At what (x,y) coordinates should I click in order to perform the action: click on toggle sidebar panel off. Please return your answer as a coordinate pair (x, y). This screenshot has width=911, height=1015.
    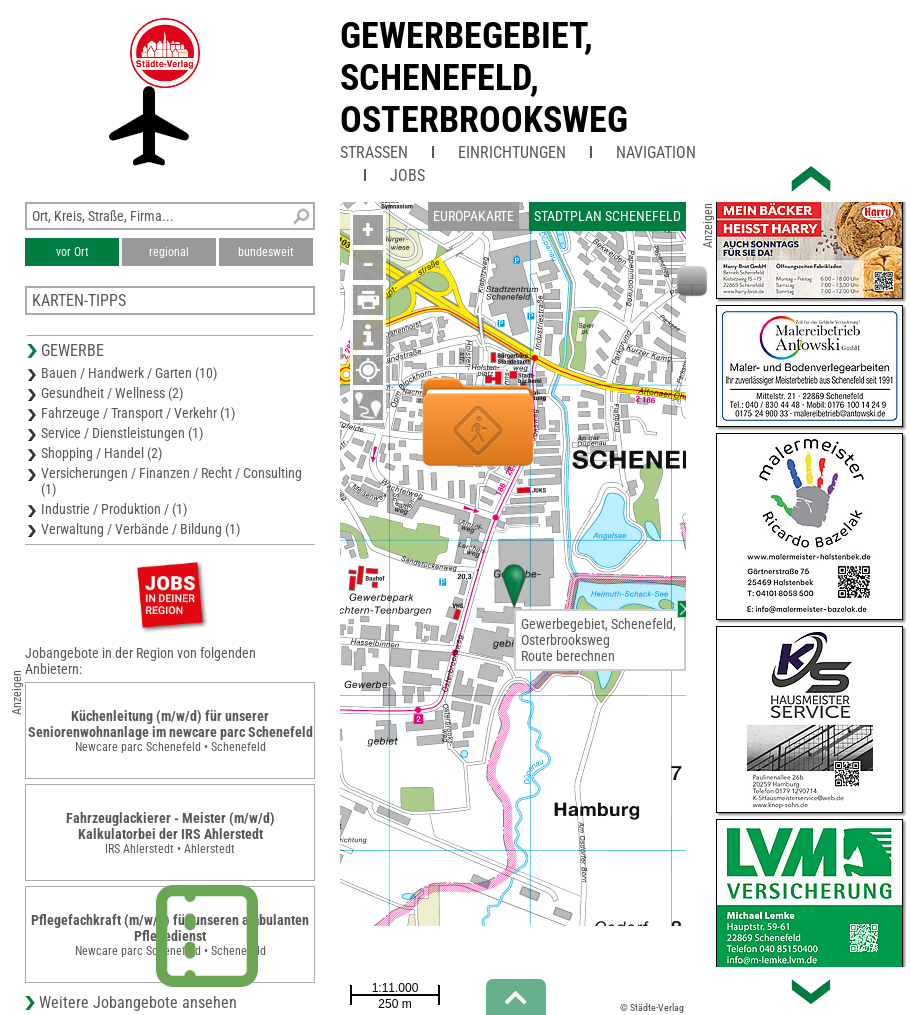
    Looking at the image, I should click on (207, 936).